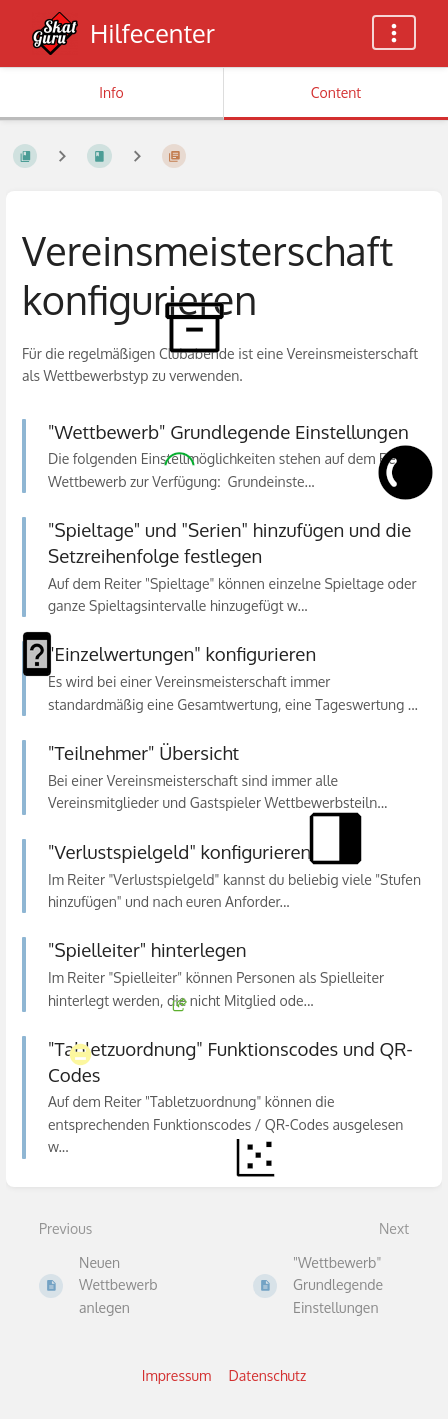 This screenshot has height=1419, width=448. What do you see at coordinates (179, 1004) in the screenshot?
I see `share this content externally` at bounding box center [179, 1004].